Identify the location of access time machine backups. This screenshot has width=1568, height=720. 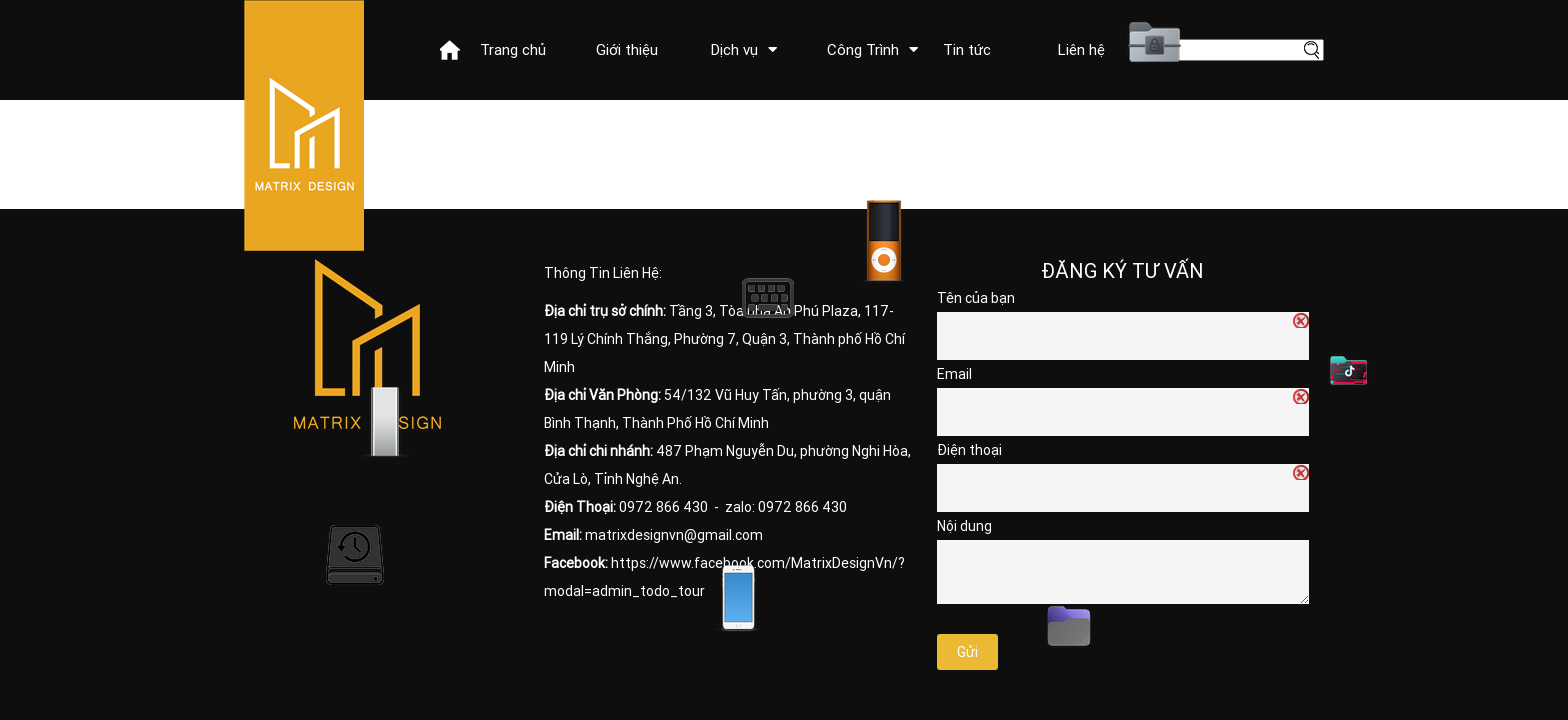
(355, 555).